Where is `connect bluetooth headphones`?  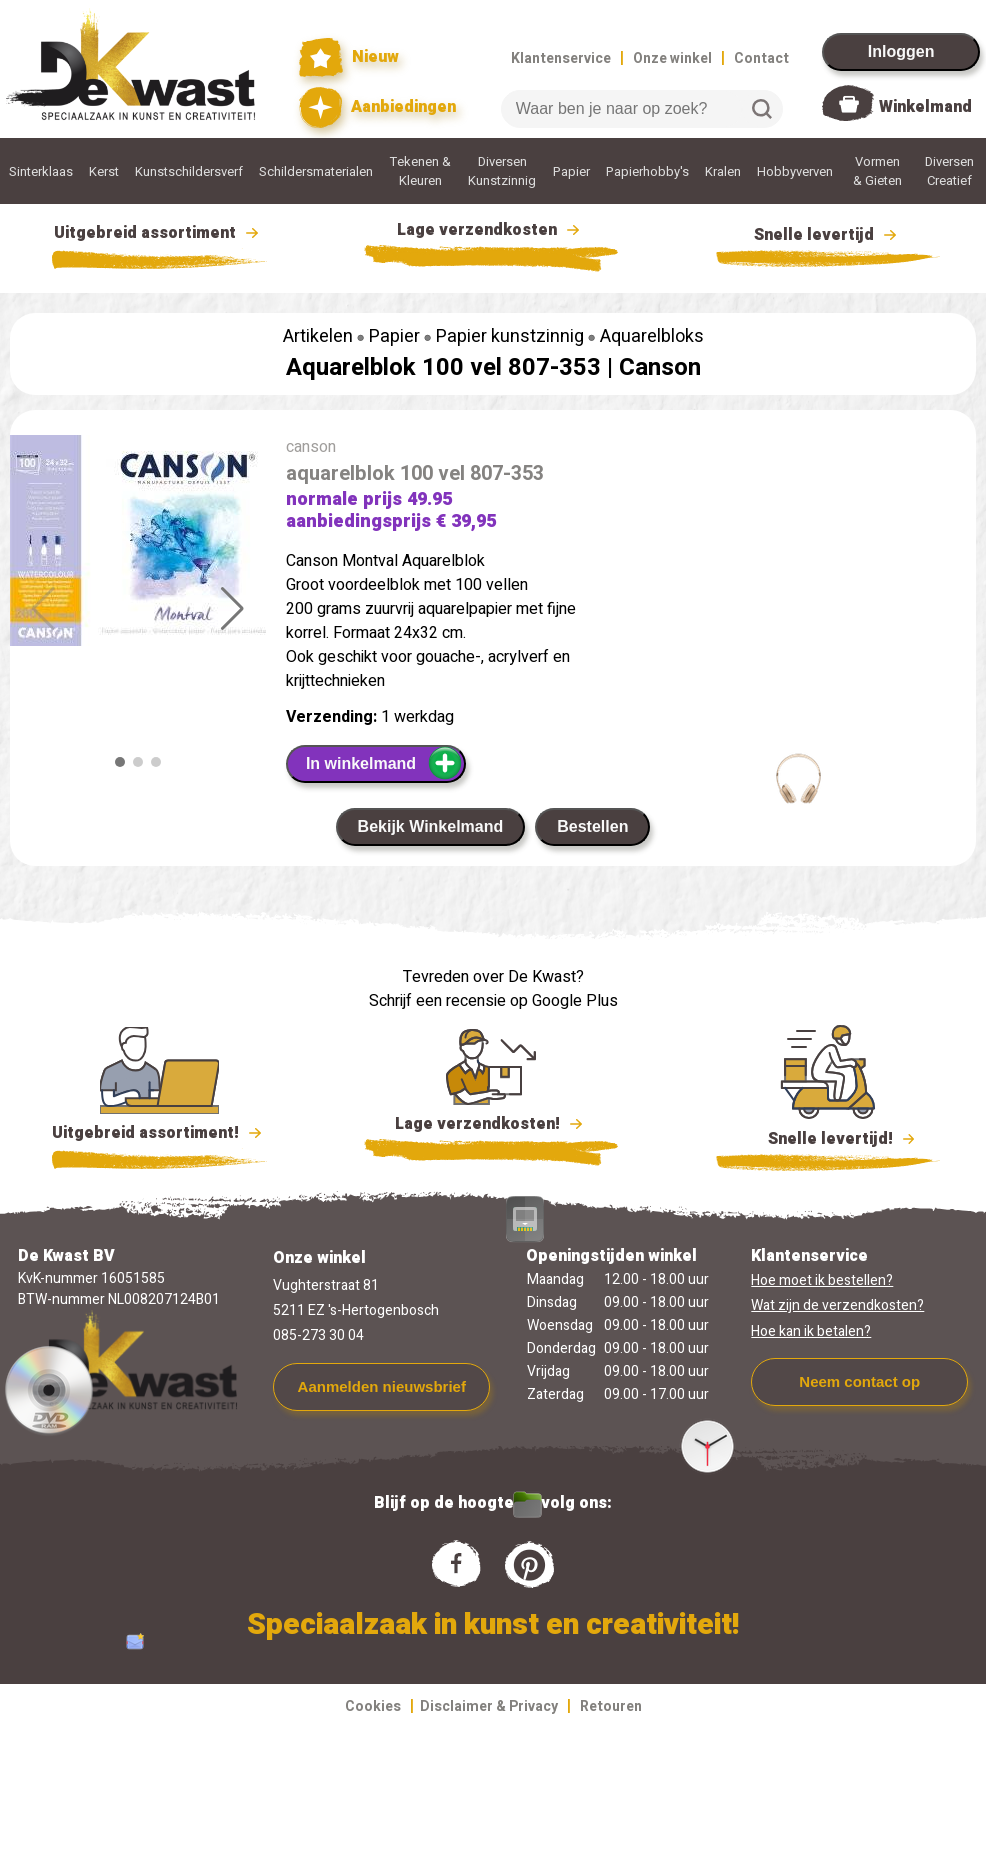 connect bluetooth headphones is located at coordinates (798, 778).